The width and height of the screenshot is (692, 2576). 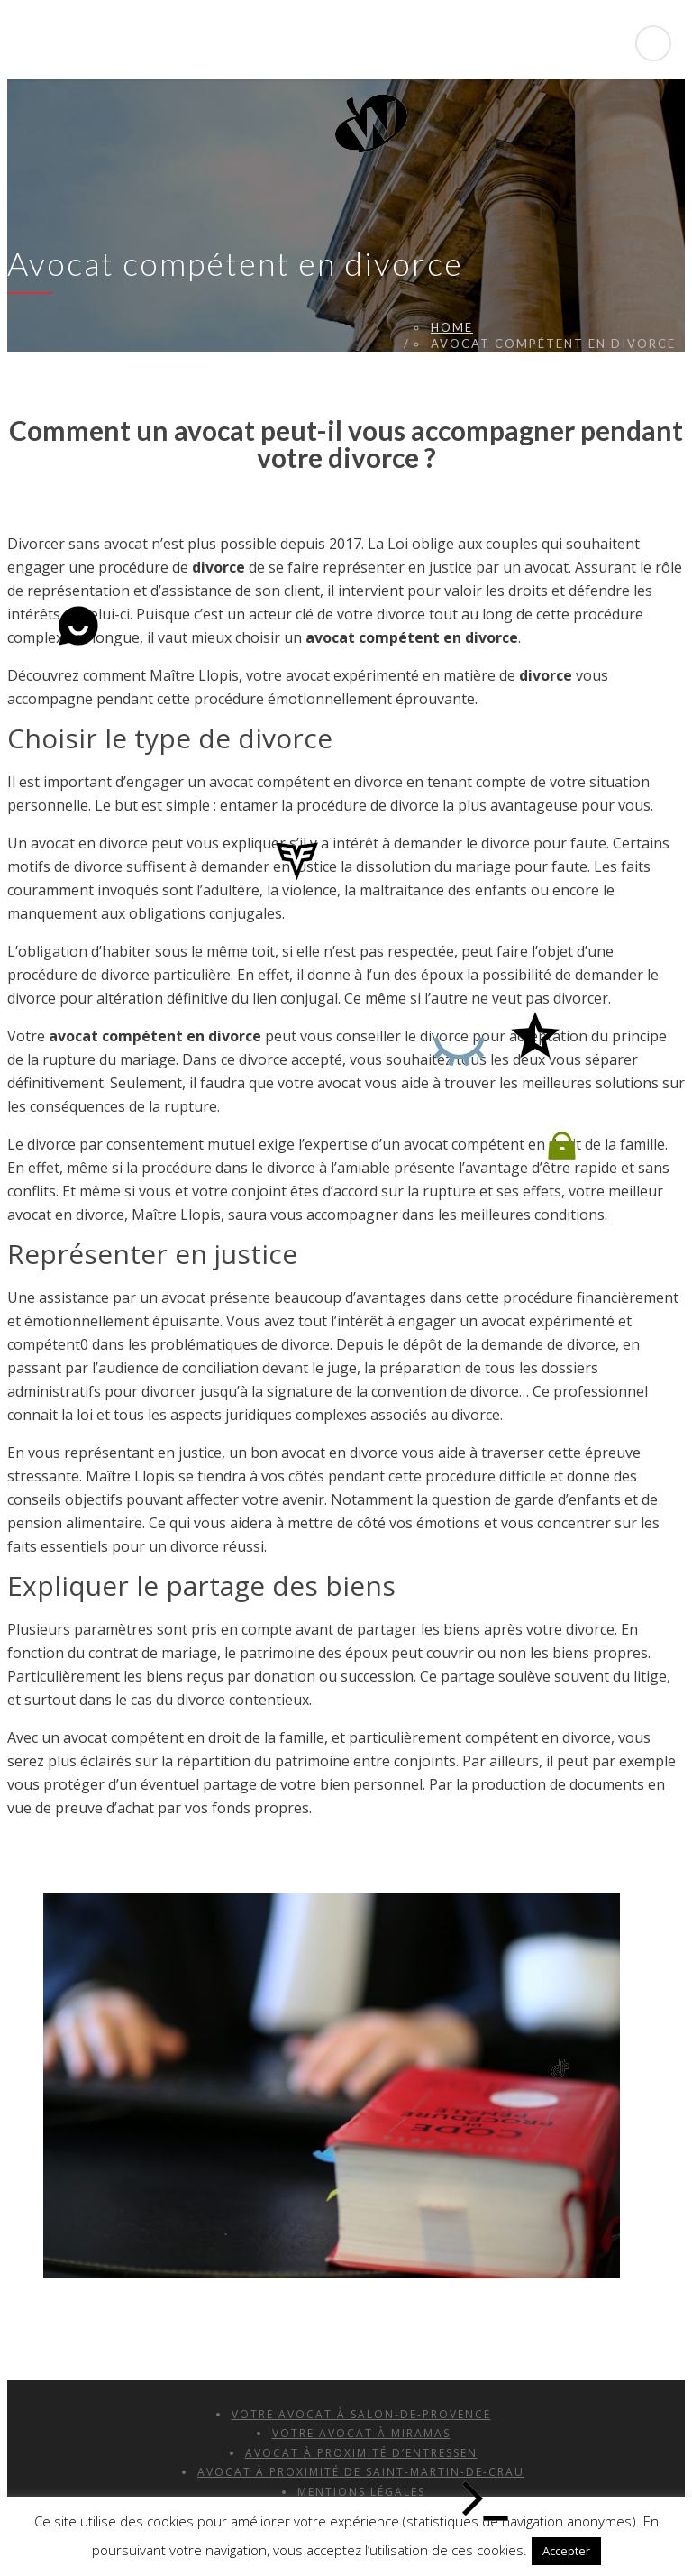 I want to click on open the command line terminal, so click(x=486, y=2498).